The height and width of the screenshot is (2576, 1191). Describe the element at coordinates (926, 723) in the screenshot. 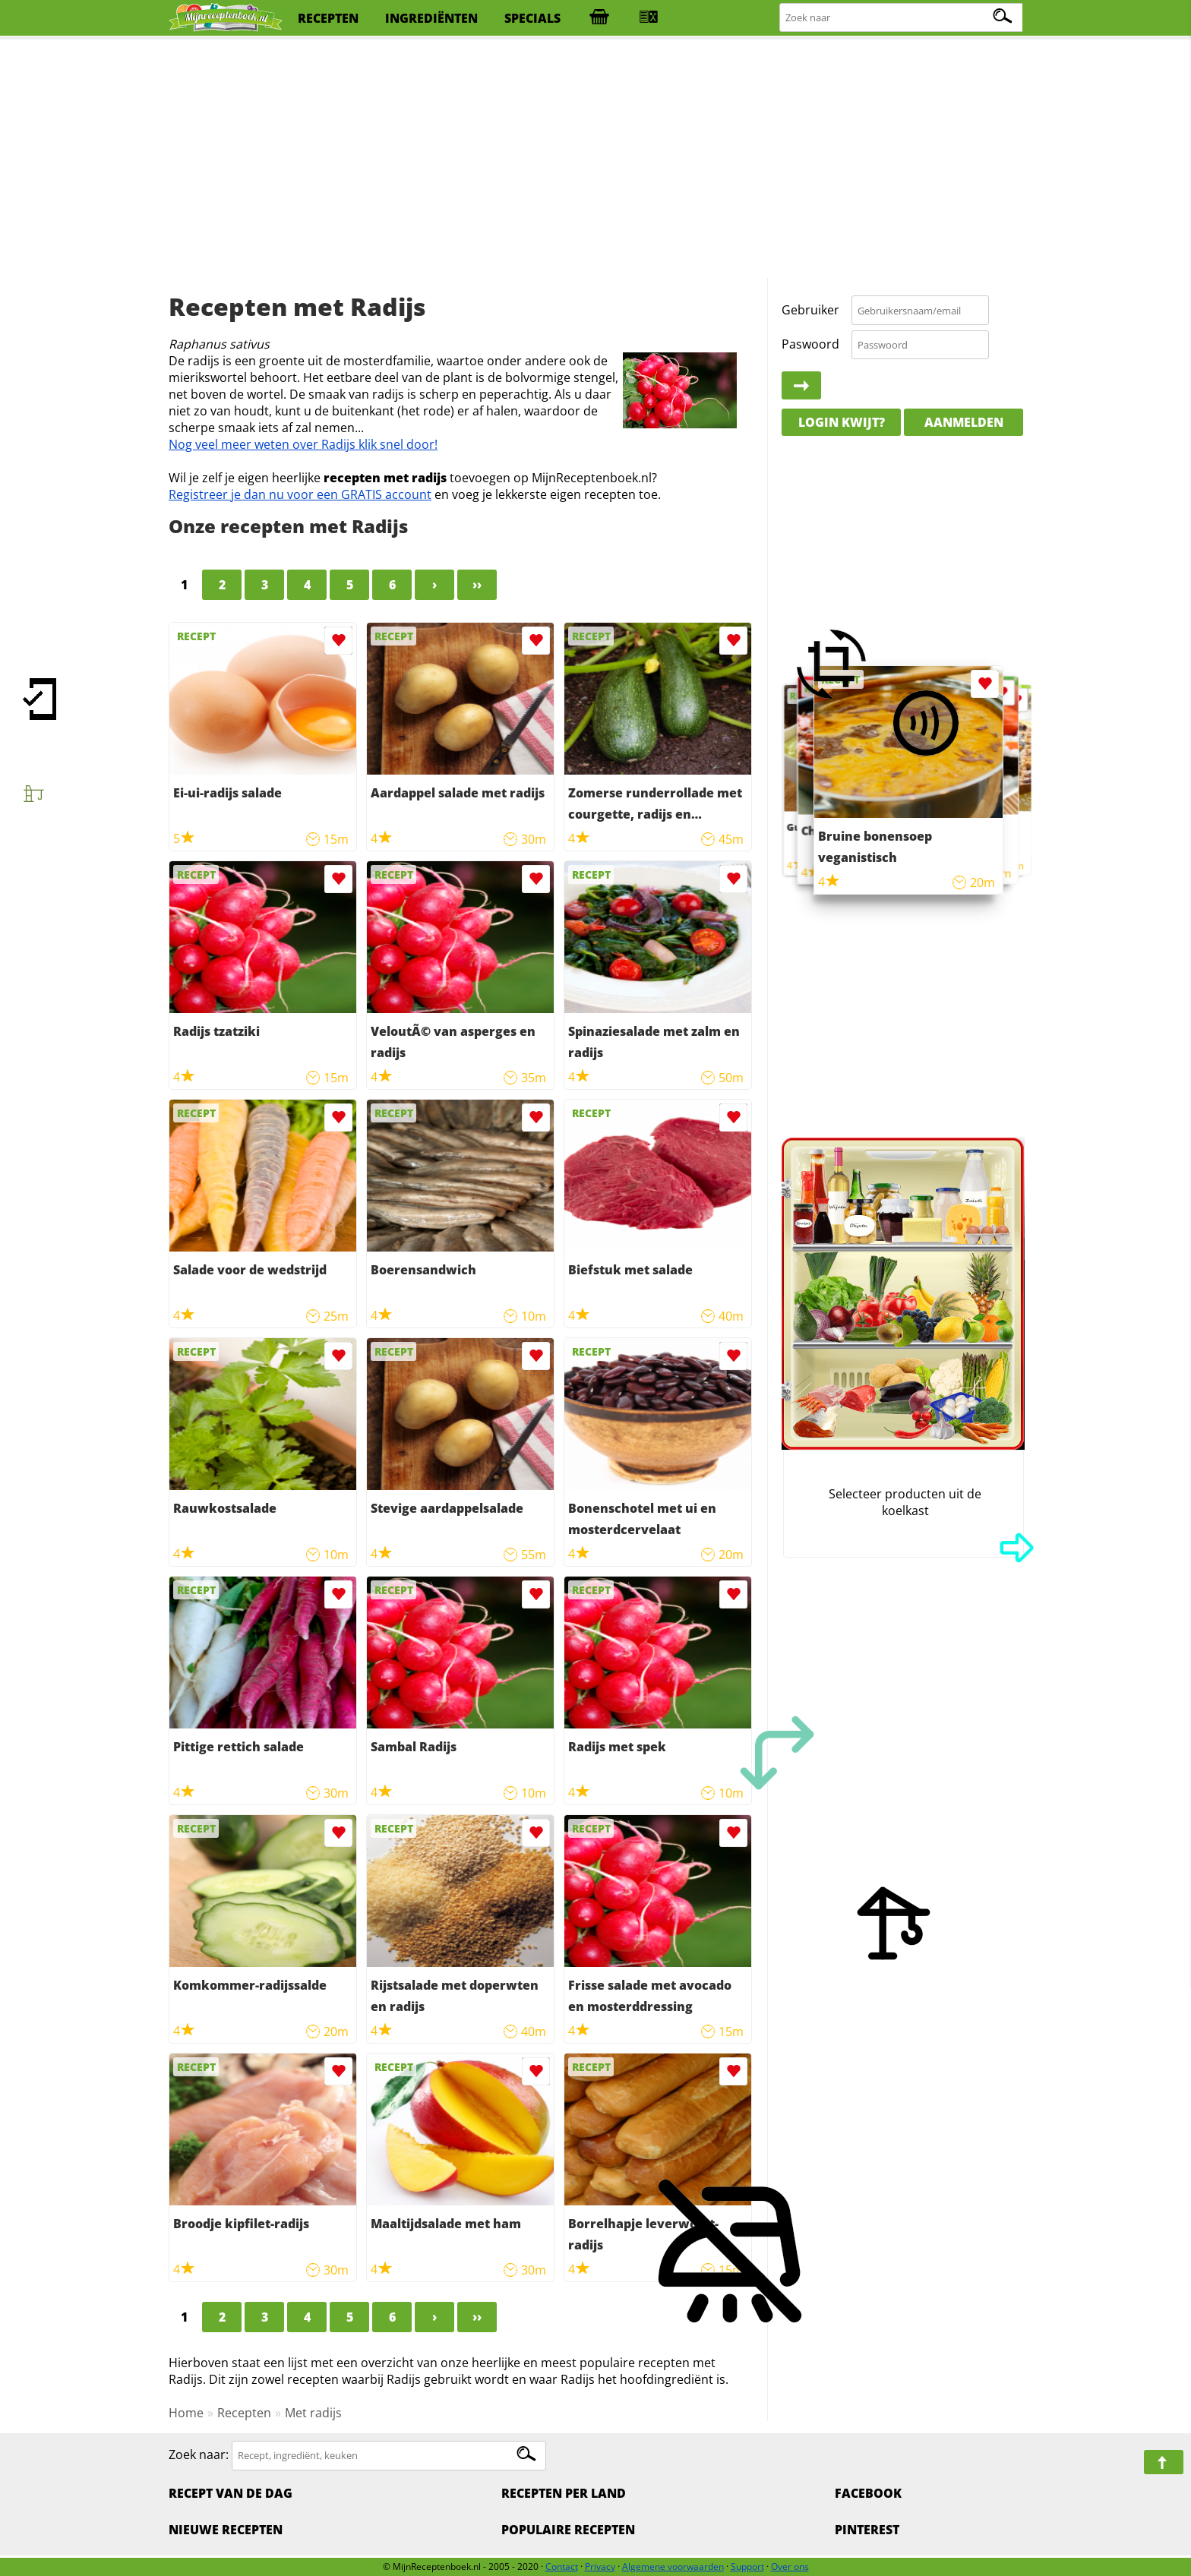

I see `tap to pay with contactless payment` at that location.